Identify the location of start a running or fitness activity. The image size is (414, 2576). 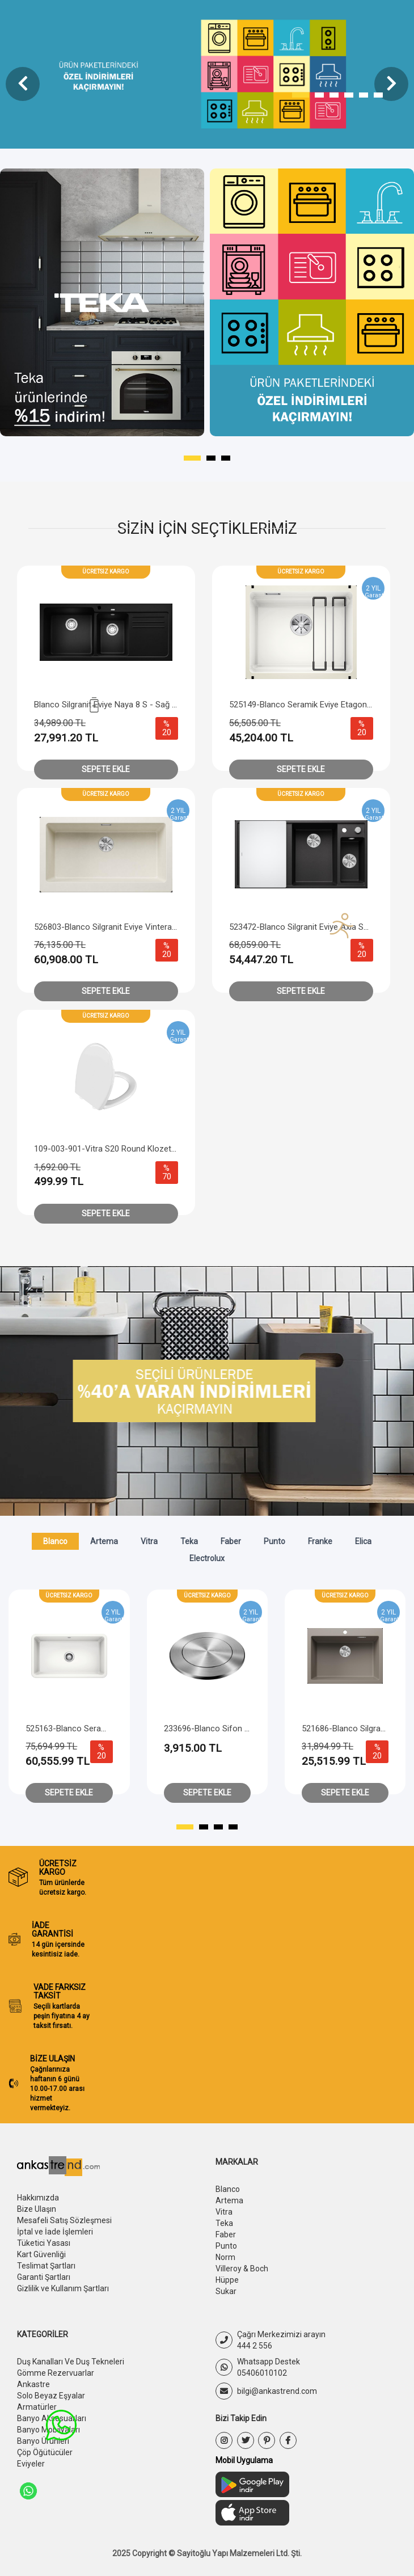
(342, 925).